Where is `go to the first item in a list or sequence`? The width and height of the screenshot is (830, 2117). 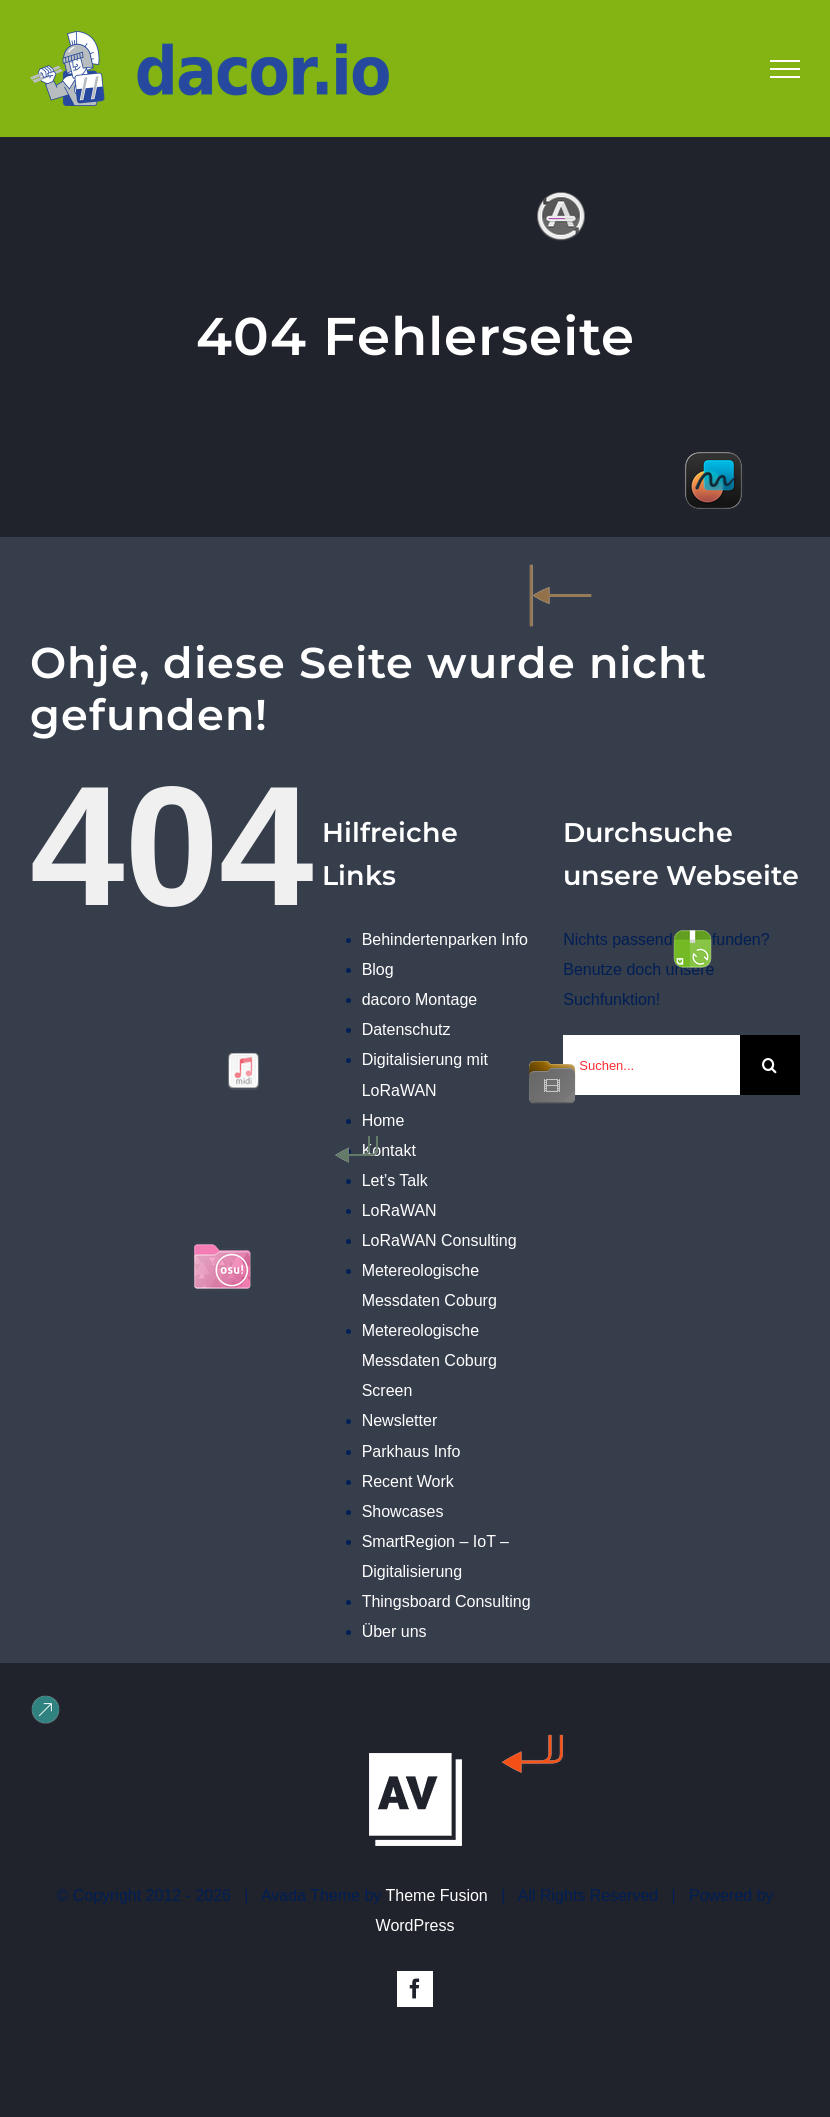
go to the first item in a list or sequence is located at coordinates (560, 595).